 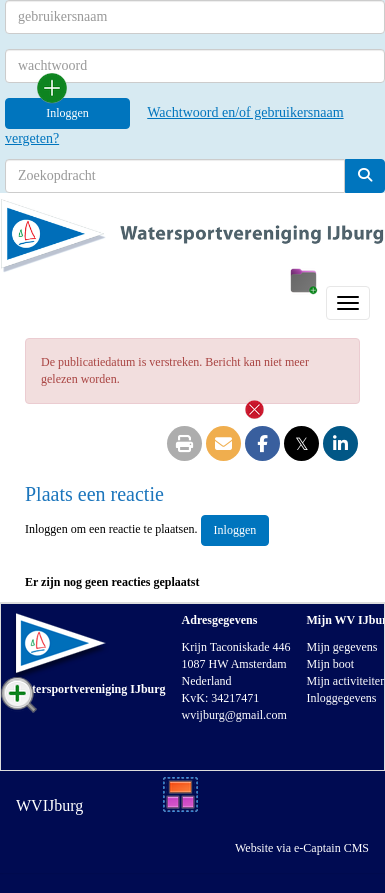 I want to click on indicates a sync error with a shared file or folder, so click(x=254, y=409).